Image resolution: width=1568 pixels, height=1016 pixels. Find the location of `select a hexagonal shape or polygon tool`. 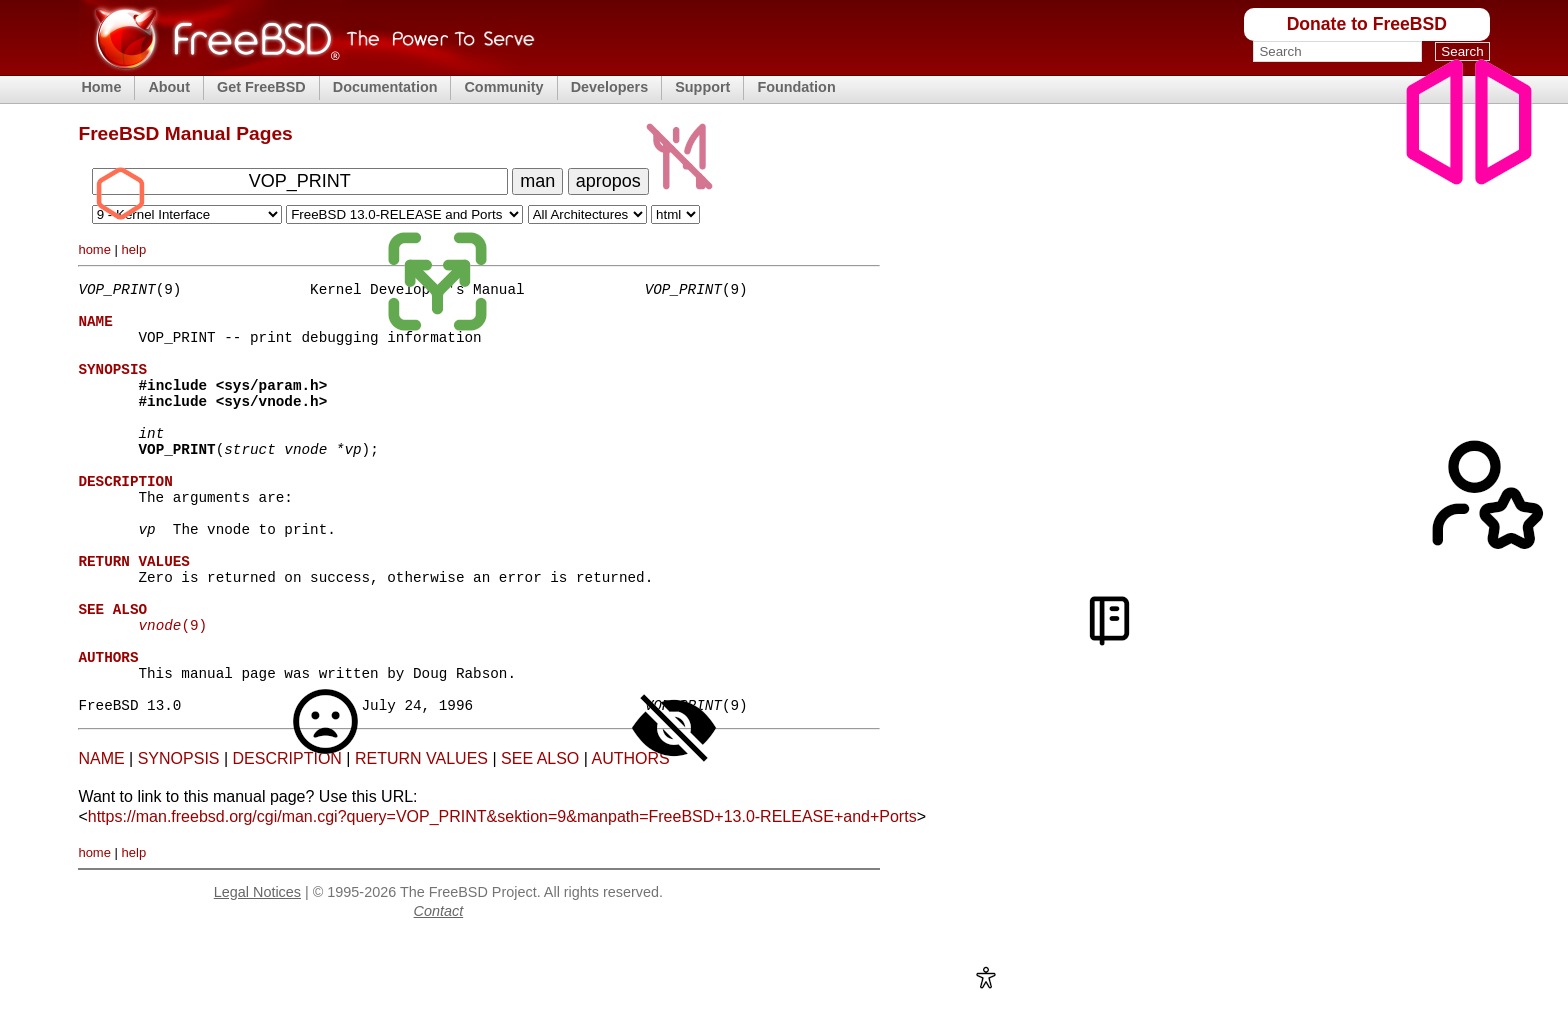

select a hexagonal shape or polygon tool is located at coordinates (120, 193).